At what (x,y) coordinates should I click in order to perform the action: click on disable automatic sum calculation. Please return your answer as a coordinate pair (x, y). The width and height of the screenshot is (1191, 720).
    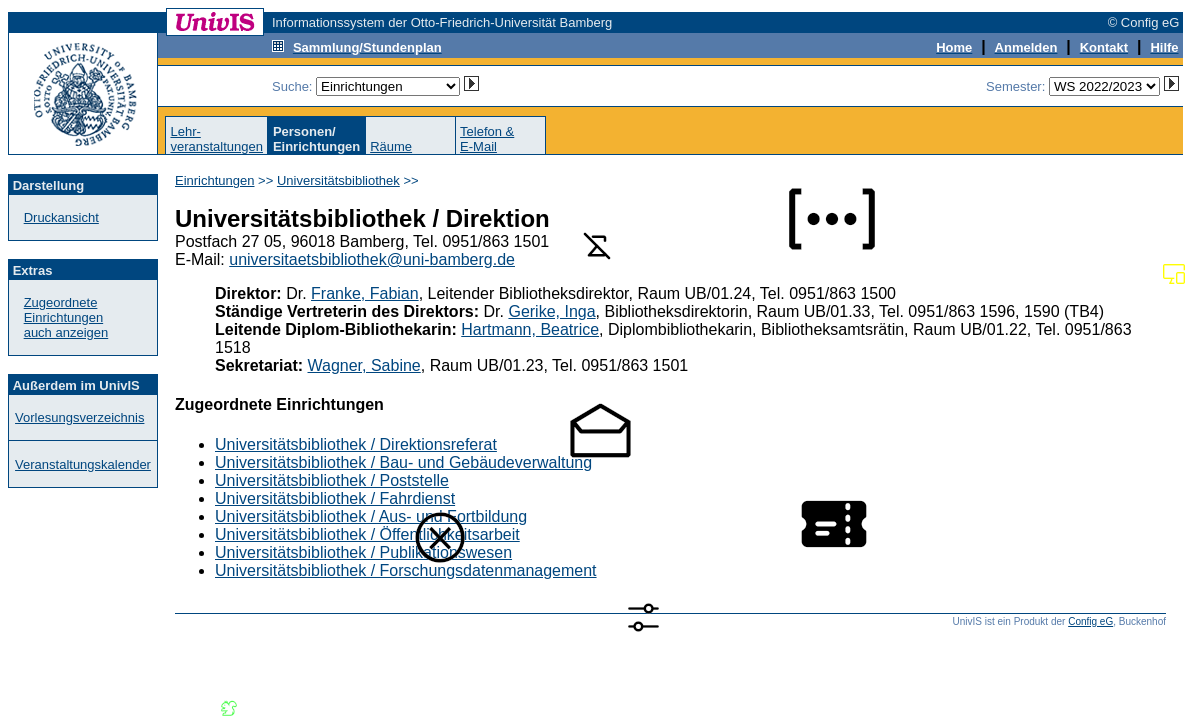
    Looking at the image, I should click on (597, 246).